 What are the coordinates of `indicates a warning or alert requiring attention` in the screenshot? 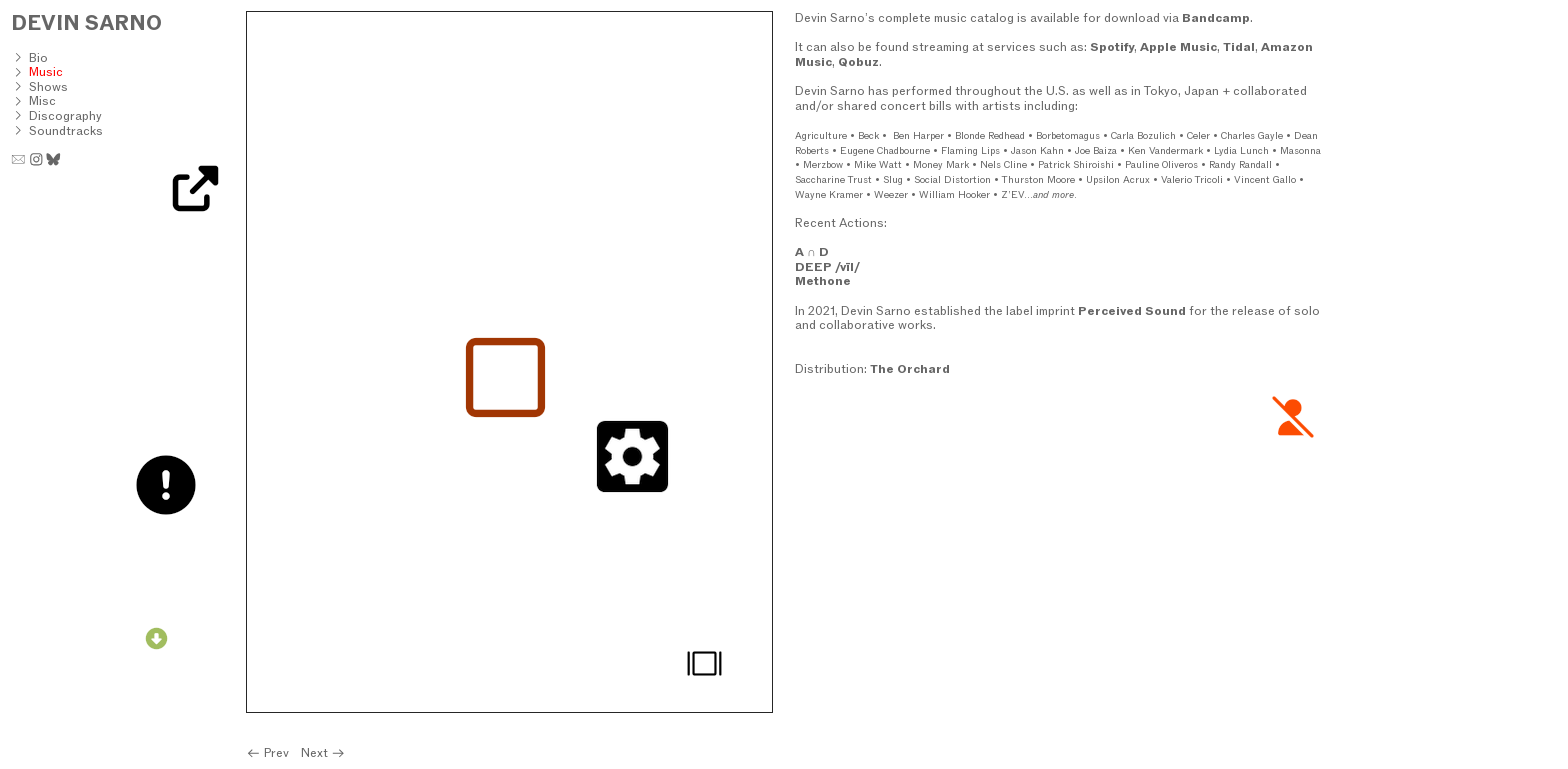 It's located at (166, 485).